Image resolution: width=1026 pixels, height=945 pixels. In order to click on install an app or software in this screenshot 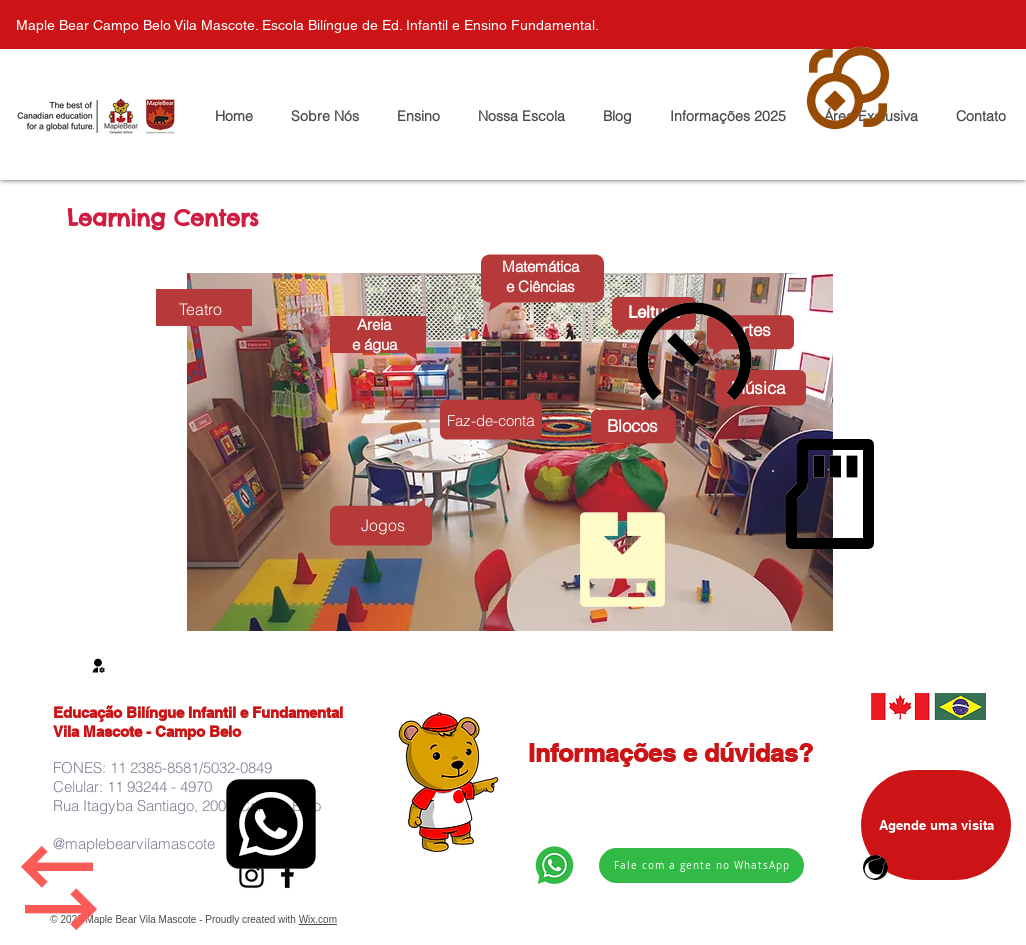, I will do `click(622, 559)`.